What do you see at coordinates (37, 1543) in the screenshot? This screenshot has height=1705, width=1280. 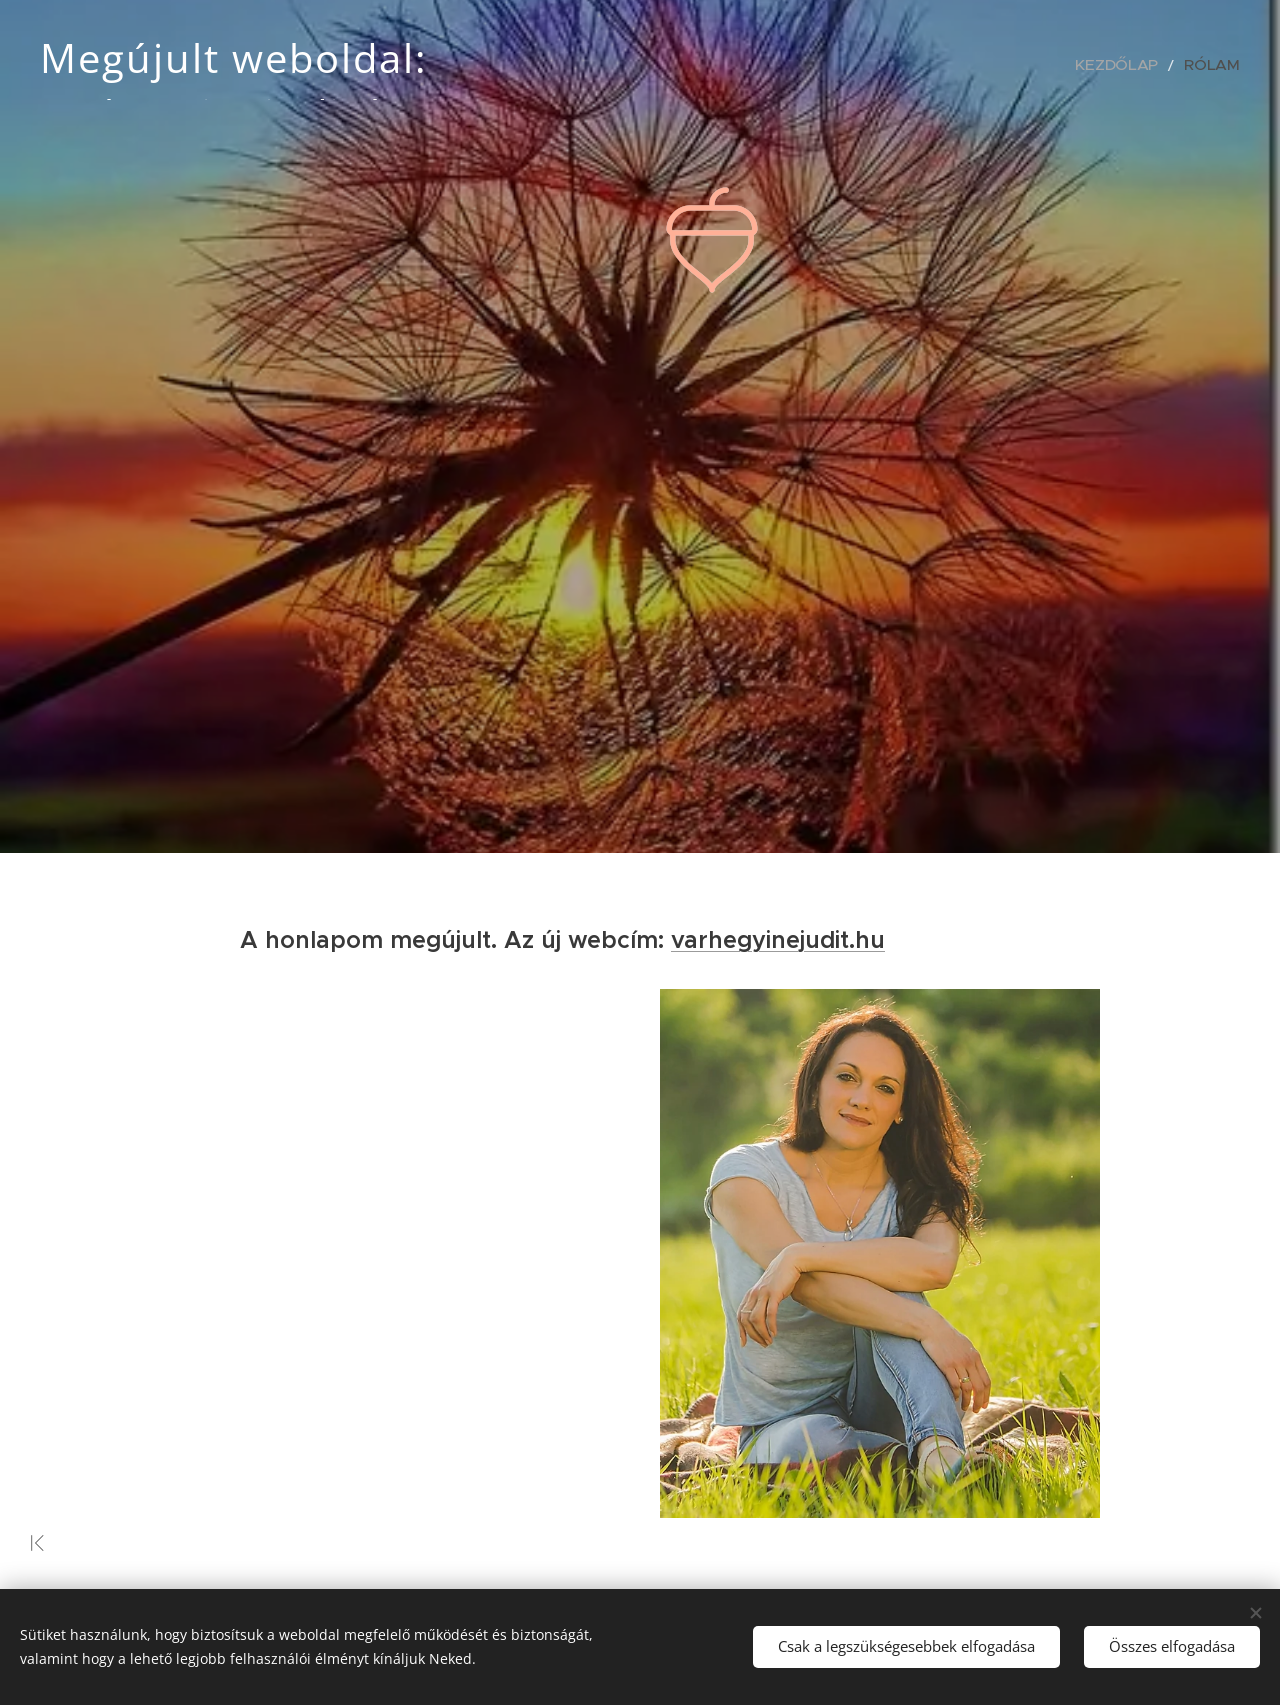 I see `navigate to the beginning or first item` at bounding box center [37, 1543].